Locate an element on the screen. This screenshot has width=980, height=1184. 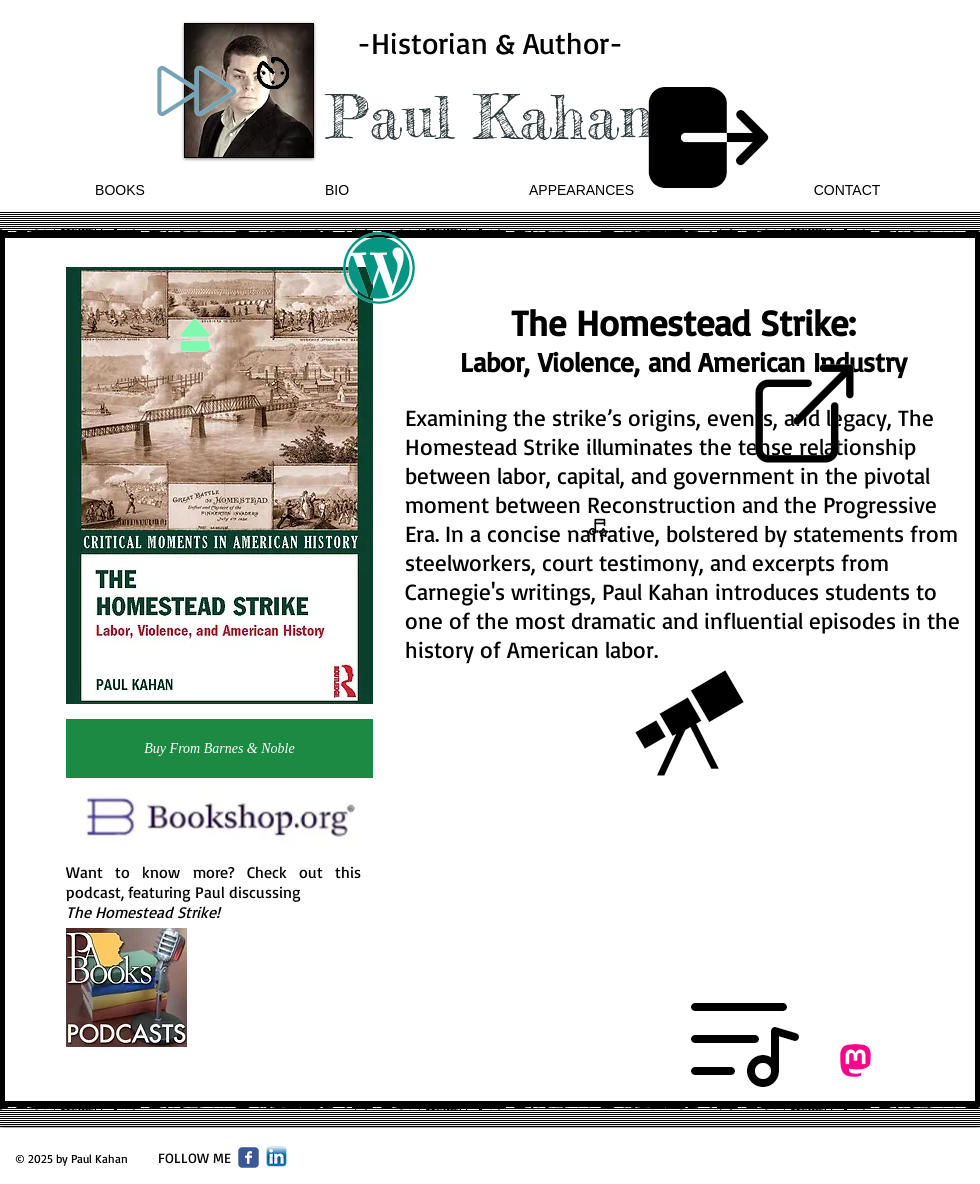
view your music playlist is located at coordinates (739, 1039).